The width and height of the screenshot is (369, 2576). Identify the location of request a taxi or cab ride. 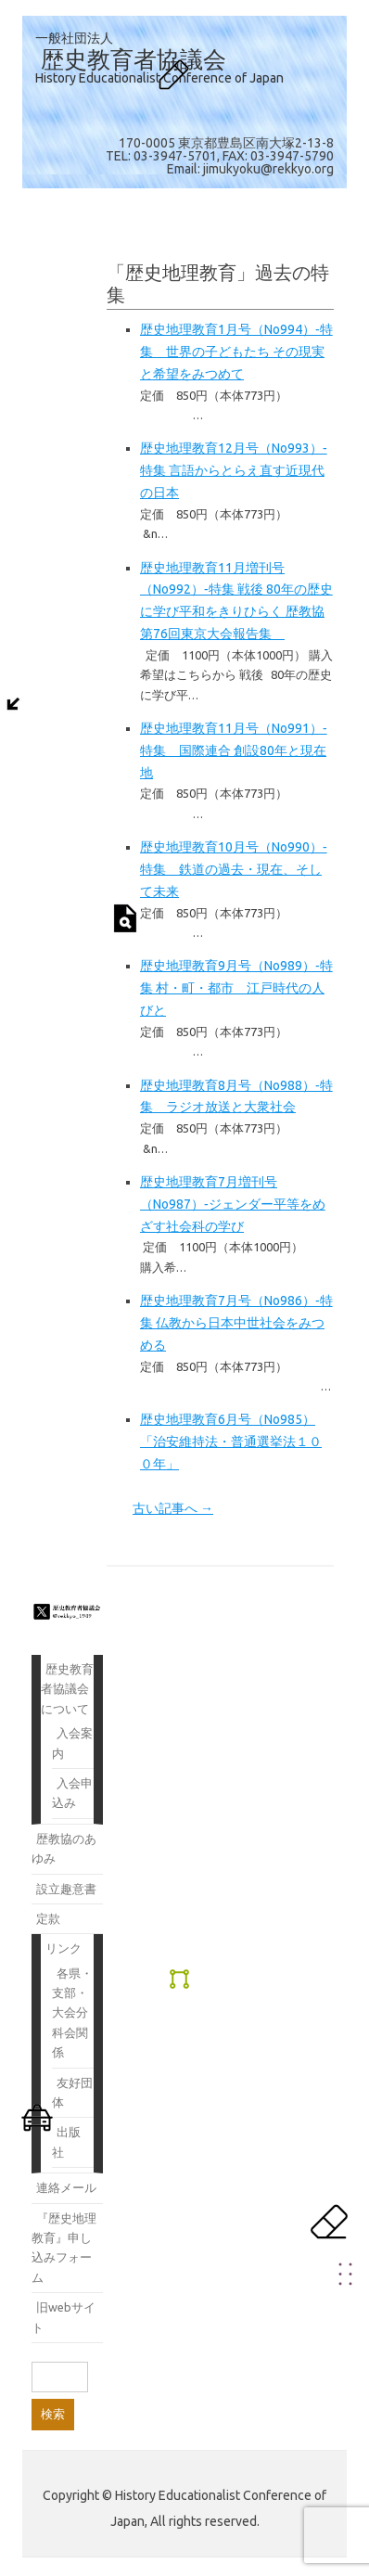
(37, 2120).